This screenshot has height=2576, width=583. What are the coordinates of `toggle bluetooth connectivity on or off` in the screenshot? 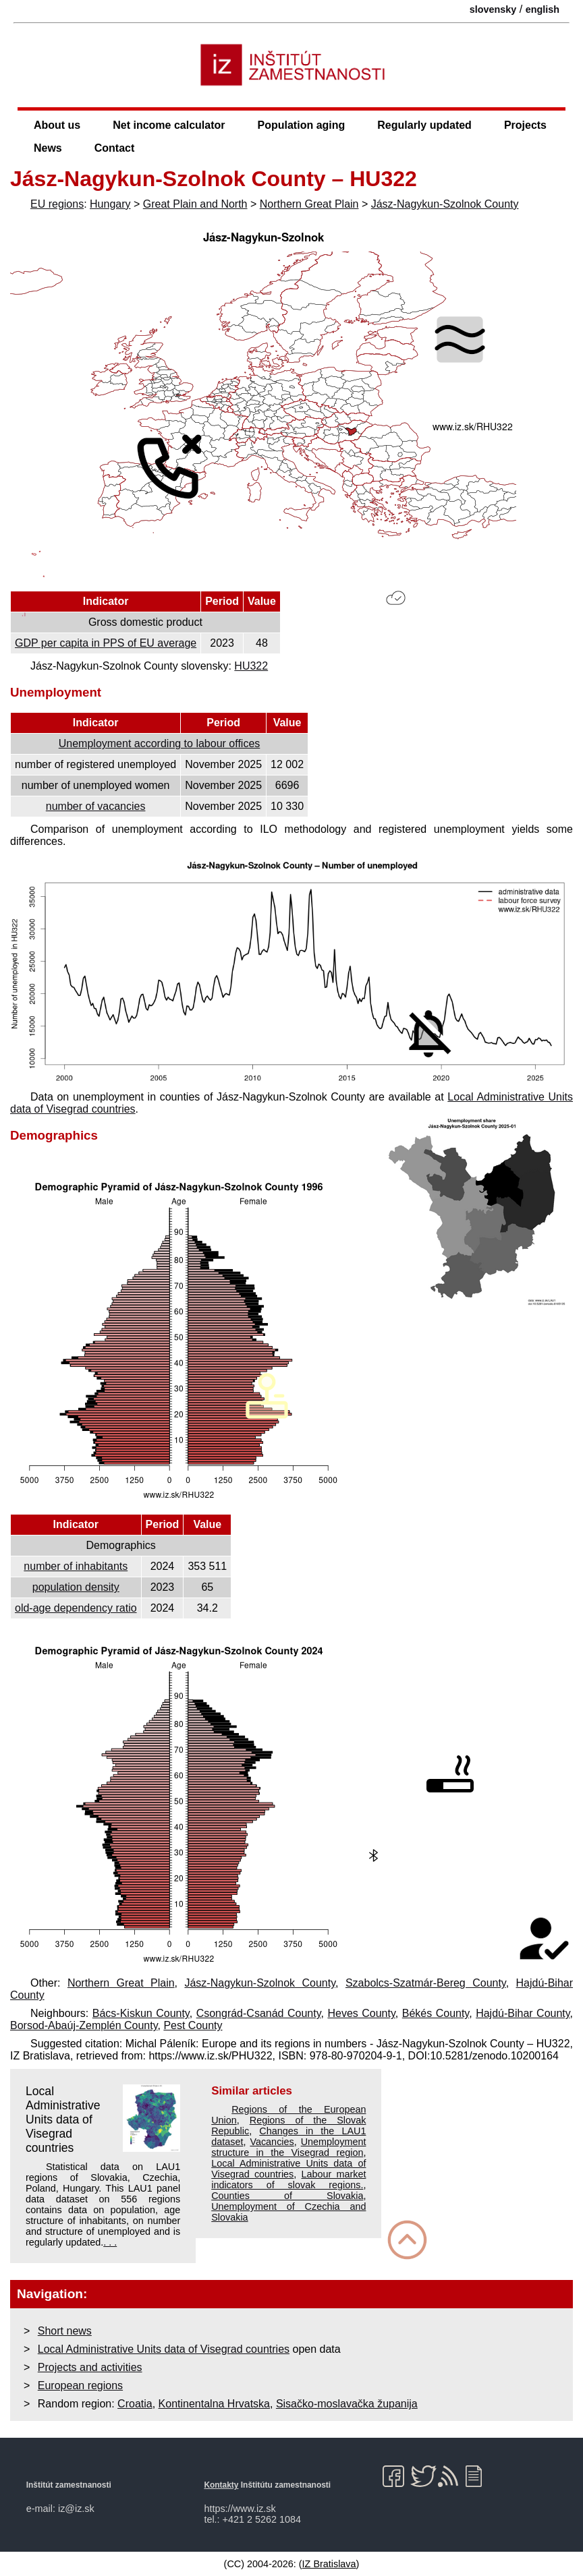 It's located at (373, 1855).